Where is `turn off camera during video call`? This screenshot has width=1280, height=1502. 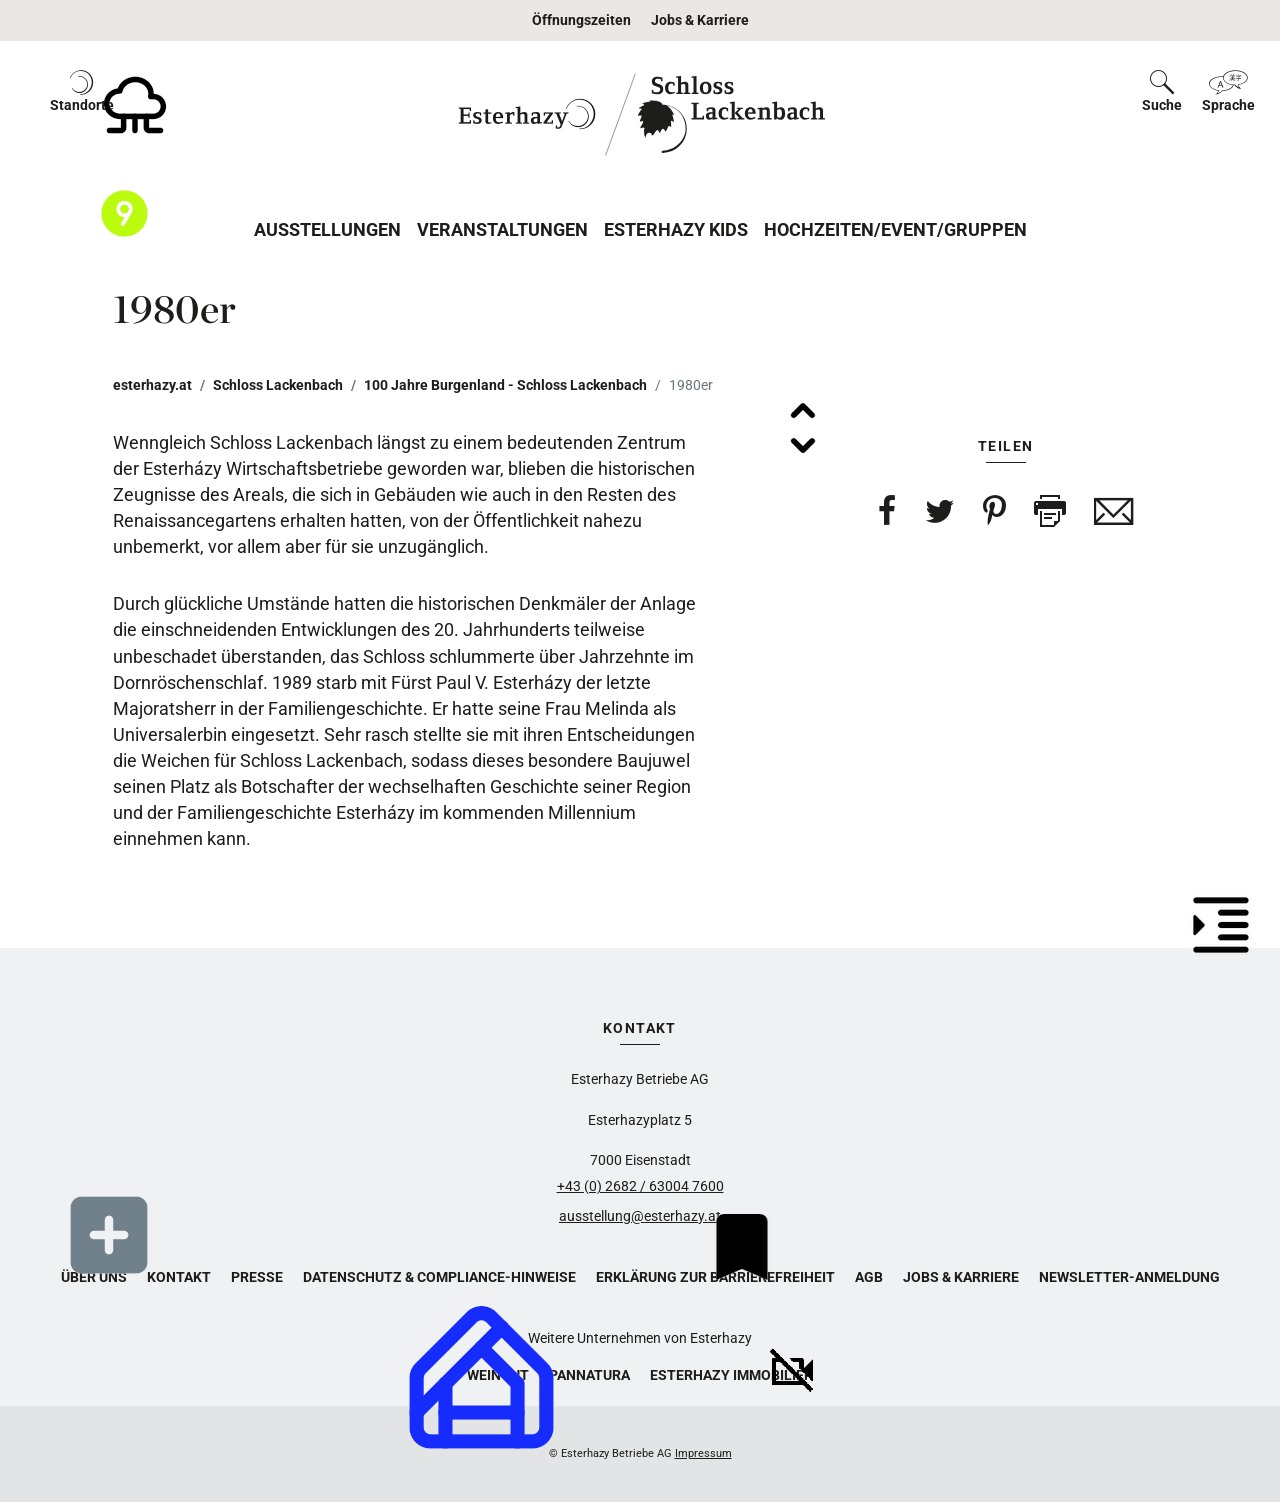
turn off camera during video call is located at coordinates (792, 1371).